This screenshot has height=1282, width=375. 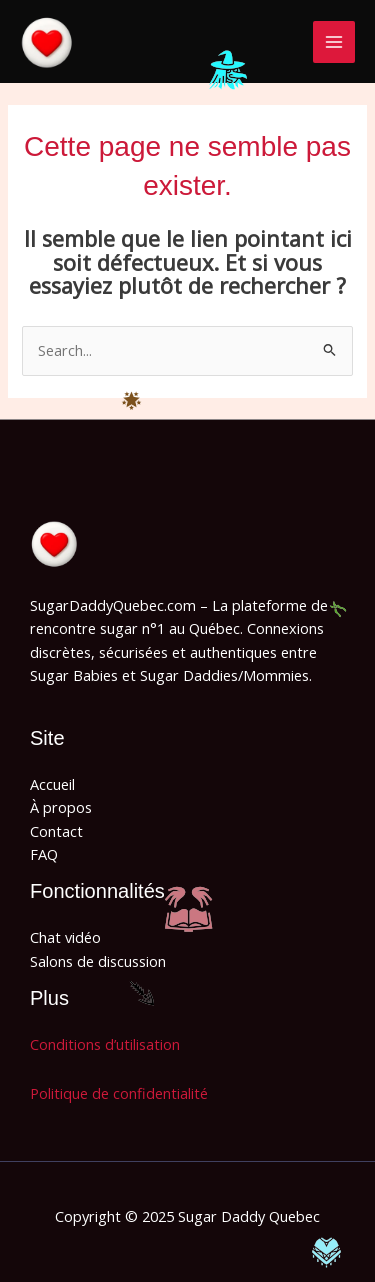 I want to click on view star formation or constellation pattern, so click(x=131, y=400).